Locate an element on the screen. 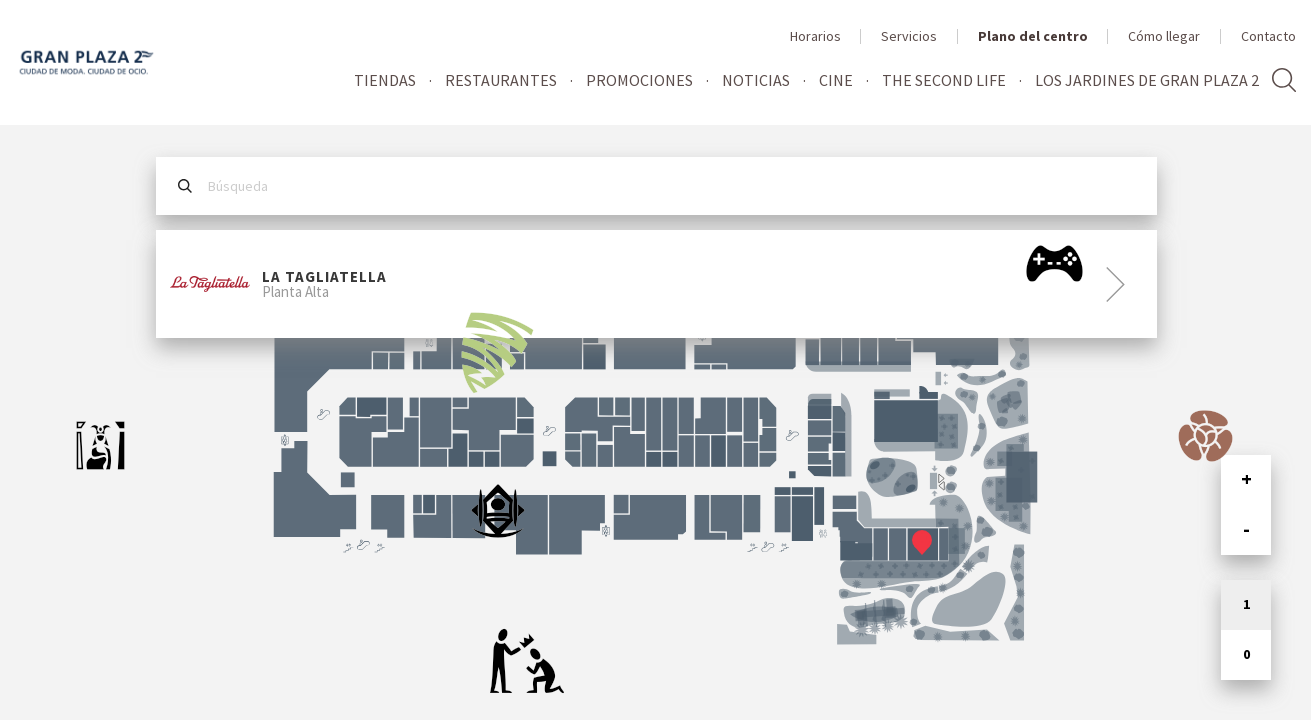  equip zebra-patterned shield armor is located at coordinates (496, 353).